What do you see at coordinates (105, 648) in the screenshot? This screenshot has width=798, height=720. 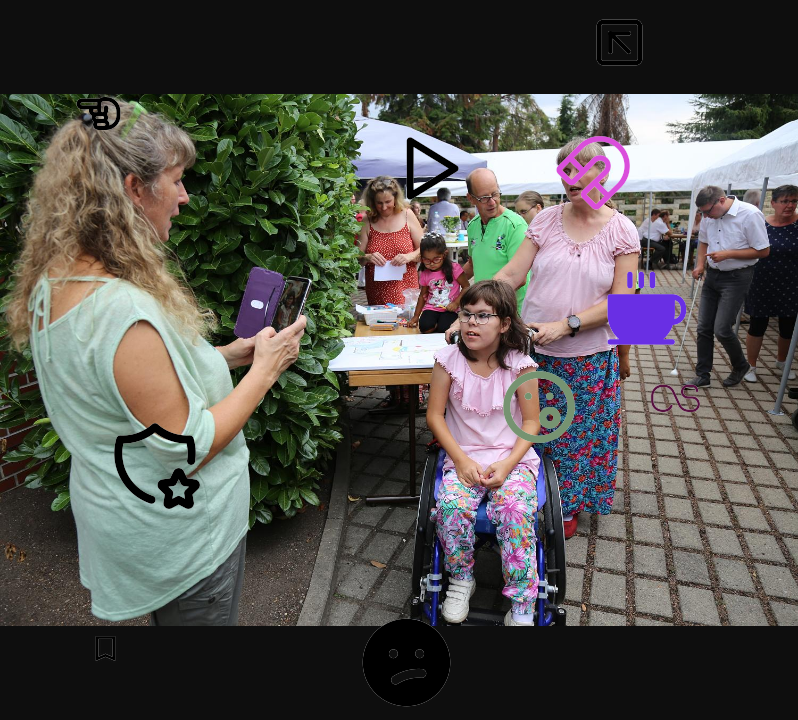 I see `save this item for later` at bounding box center [105, 648].